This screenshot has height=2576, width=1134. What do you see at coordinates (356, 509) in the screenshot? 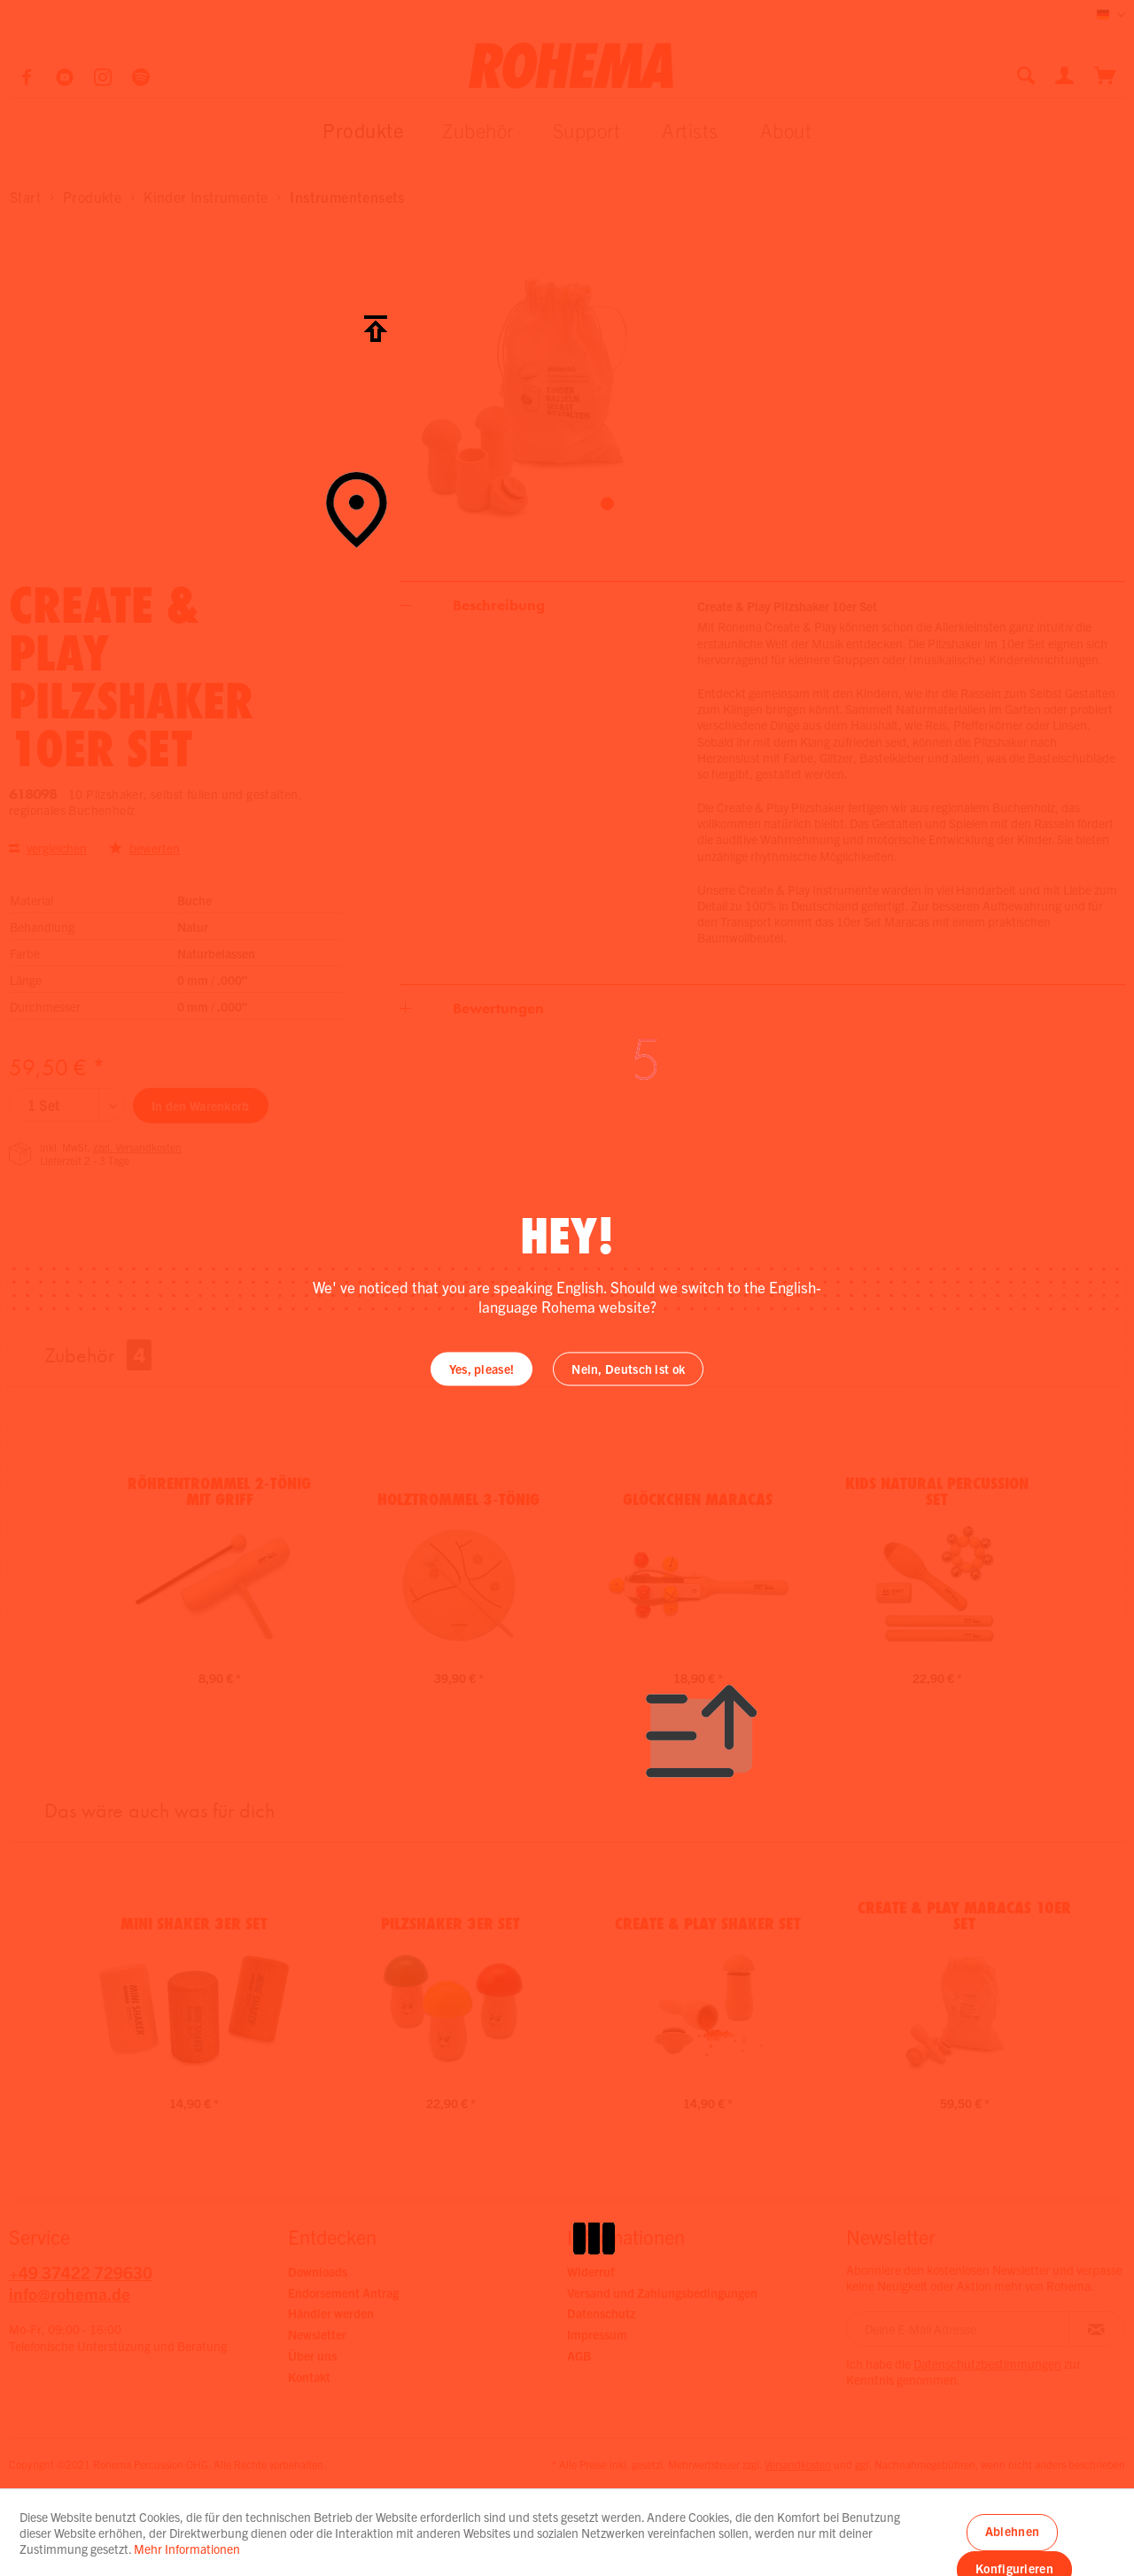
I see `view or select a location on the map` at bounding box center [356, 509].